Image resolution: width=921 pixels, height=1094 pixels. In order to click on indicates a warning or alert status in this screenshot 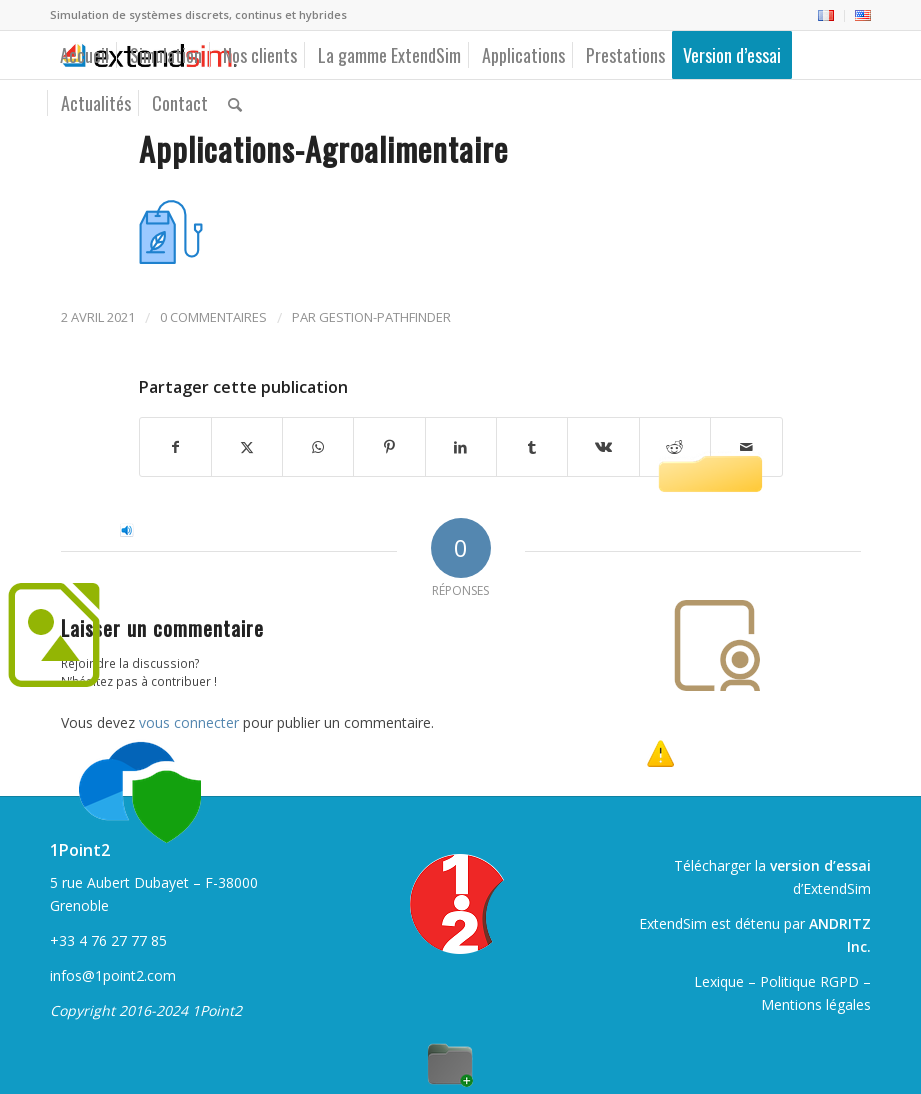, I will do `click(646, 739)`.